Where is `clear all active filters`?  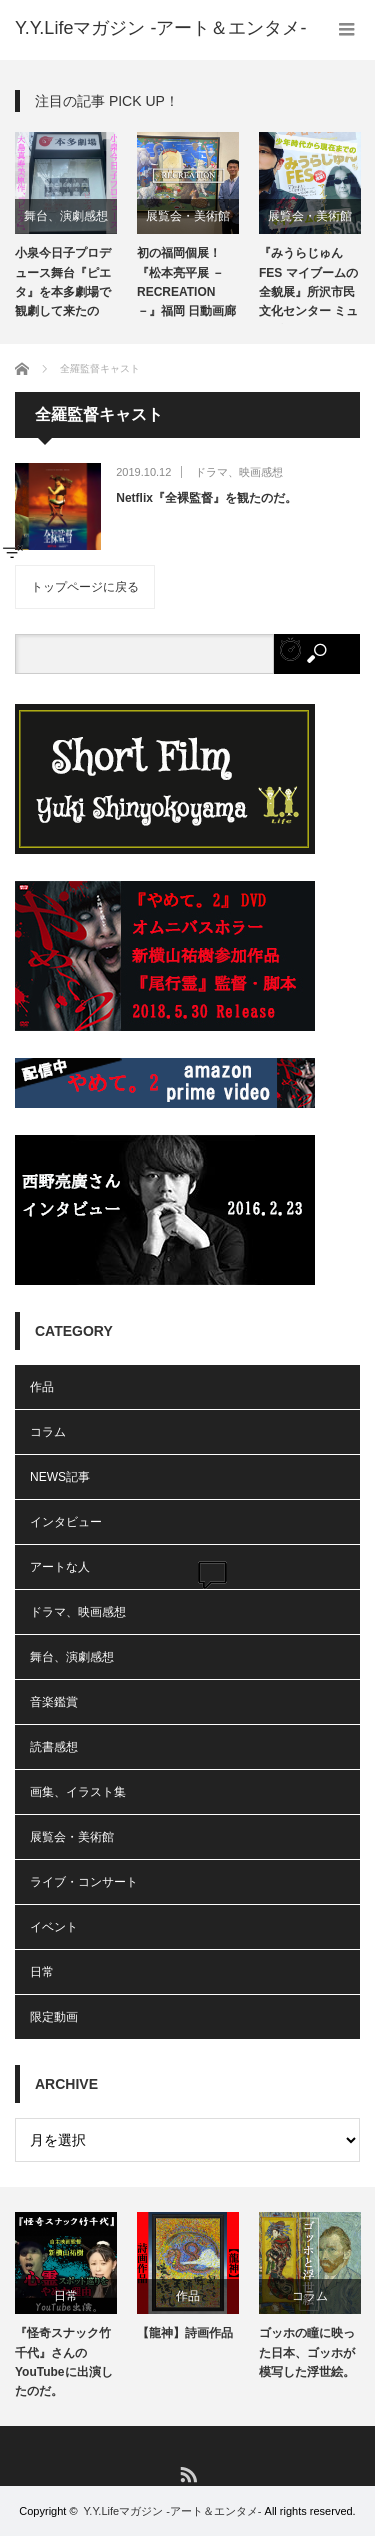 clear all active filters is located at coordinates (13, 553).